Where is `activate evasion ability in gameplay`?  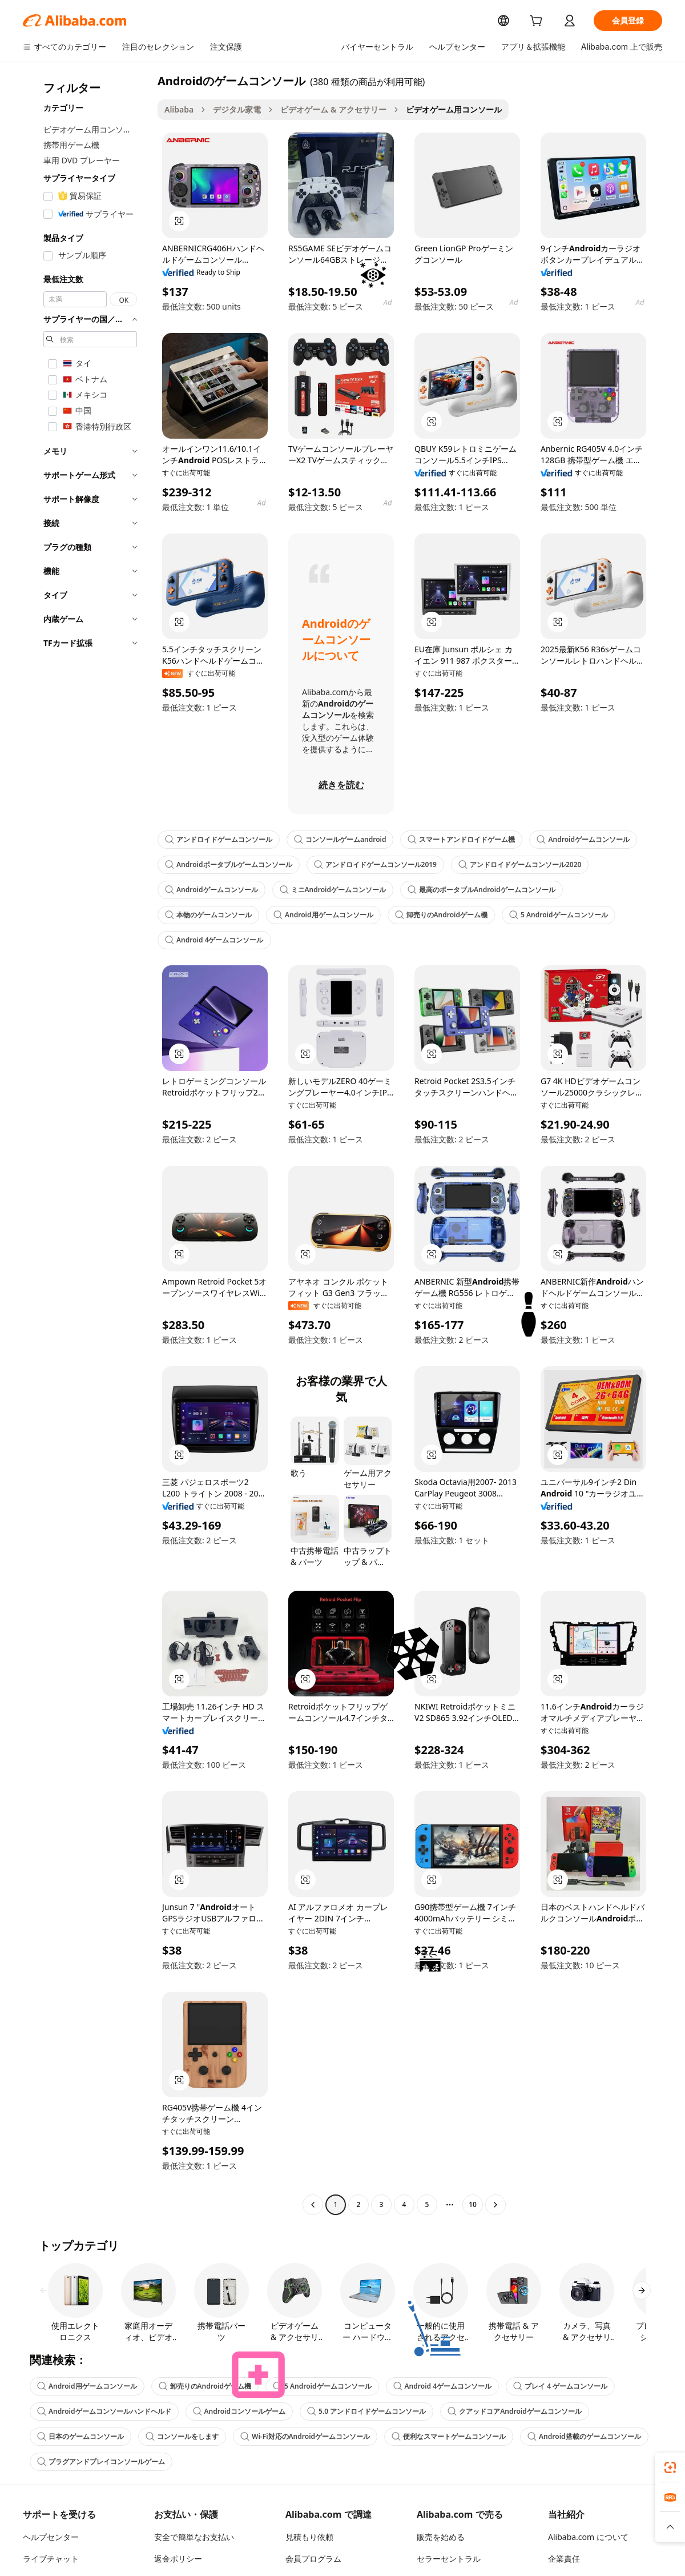 activate evasion ability in gameplay is located at coordinates (430, 1961).